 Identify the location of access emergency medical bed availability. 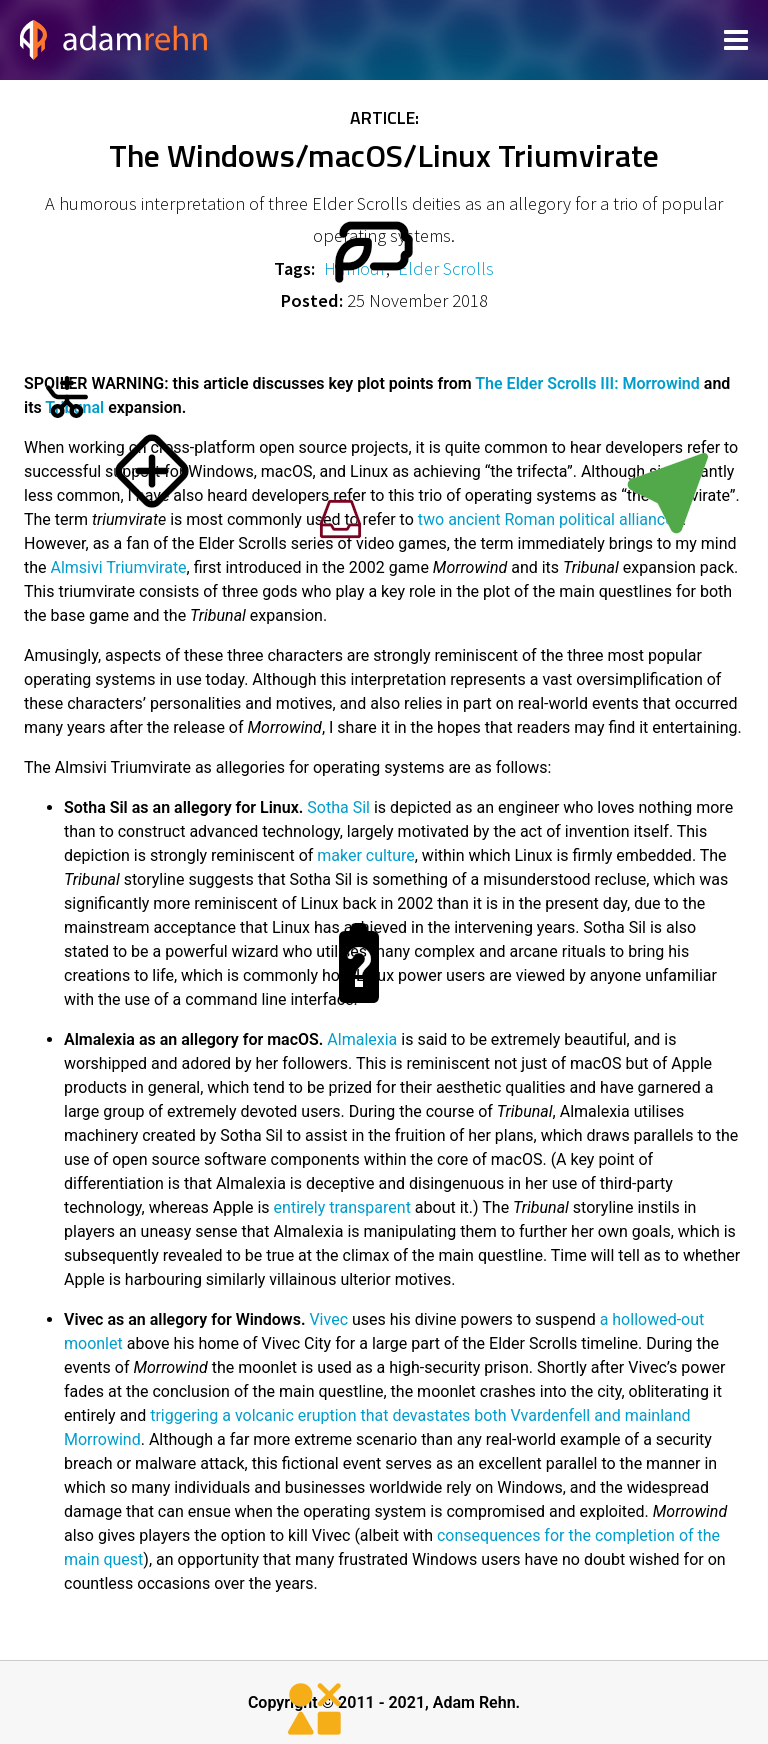
(67, 397).